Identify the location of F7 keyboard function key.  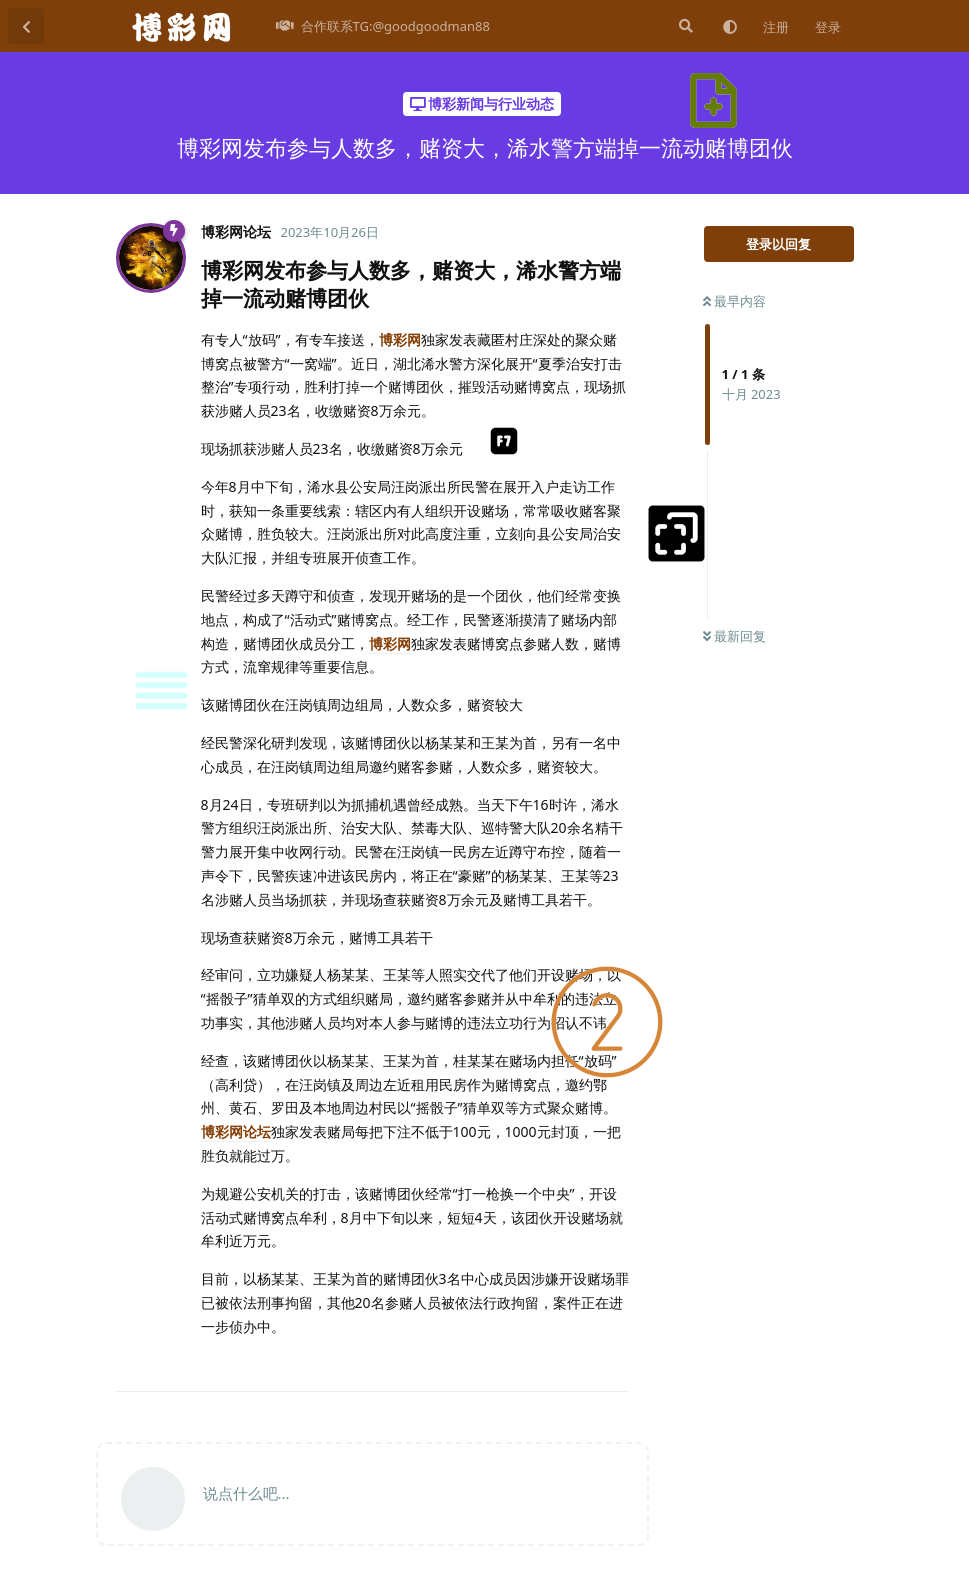
(504, 441).